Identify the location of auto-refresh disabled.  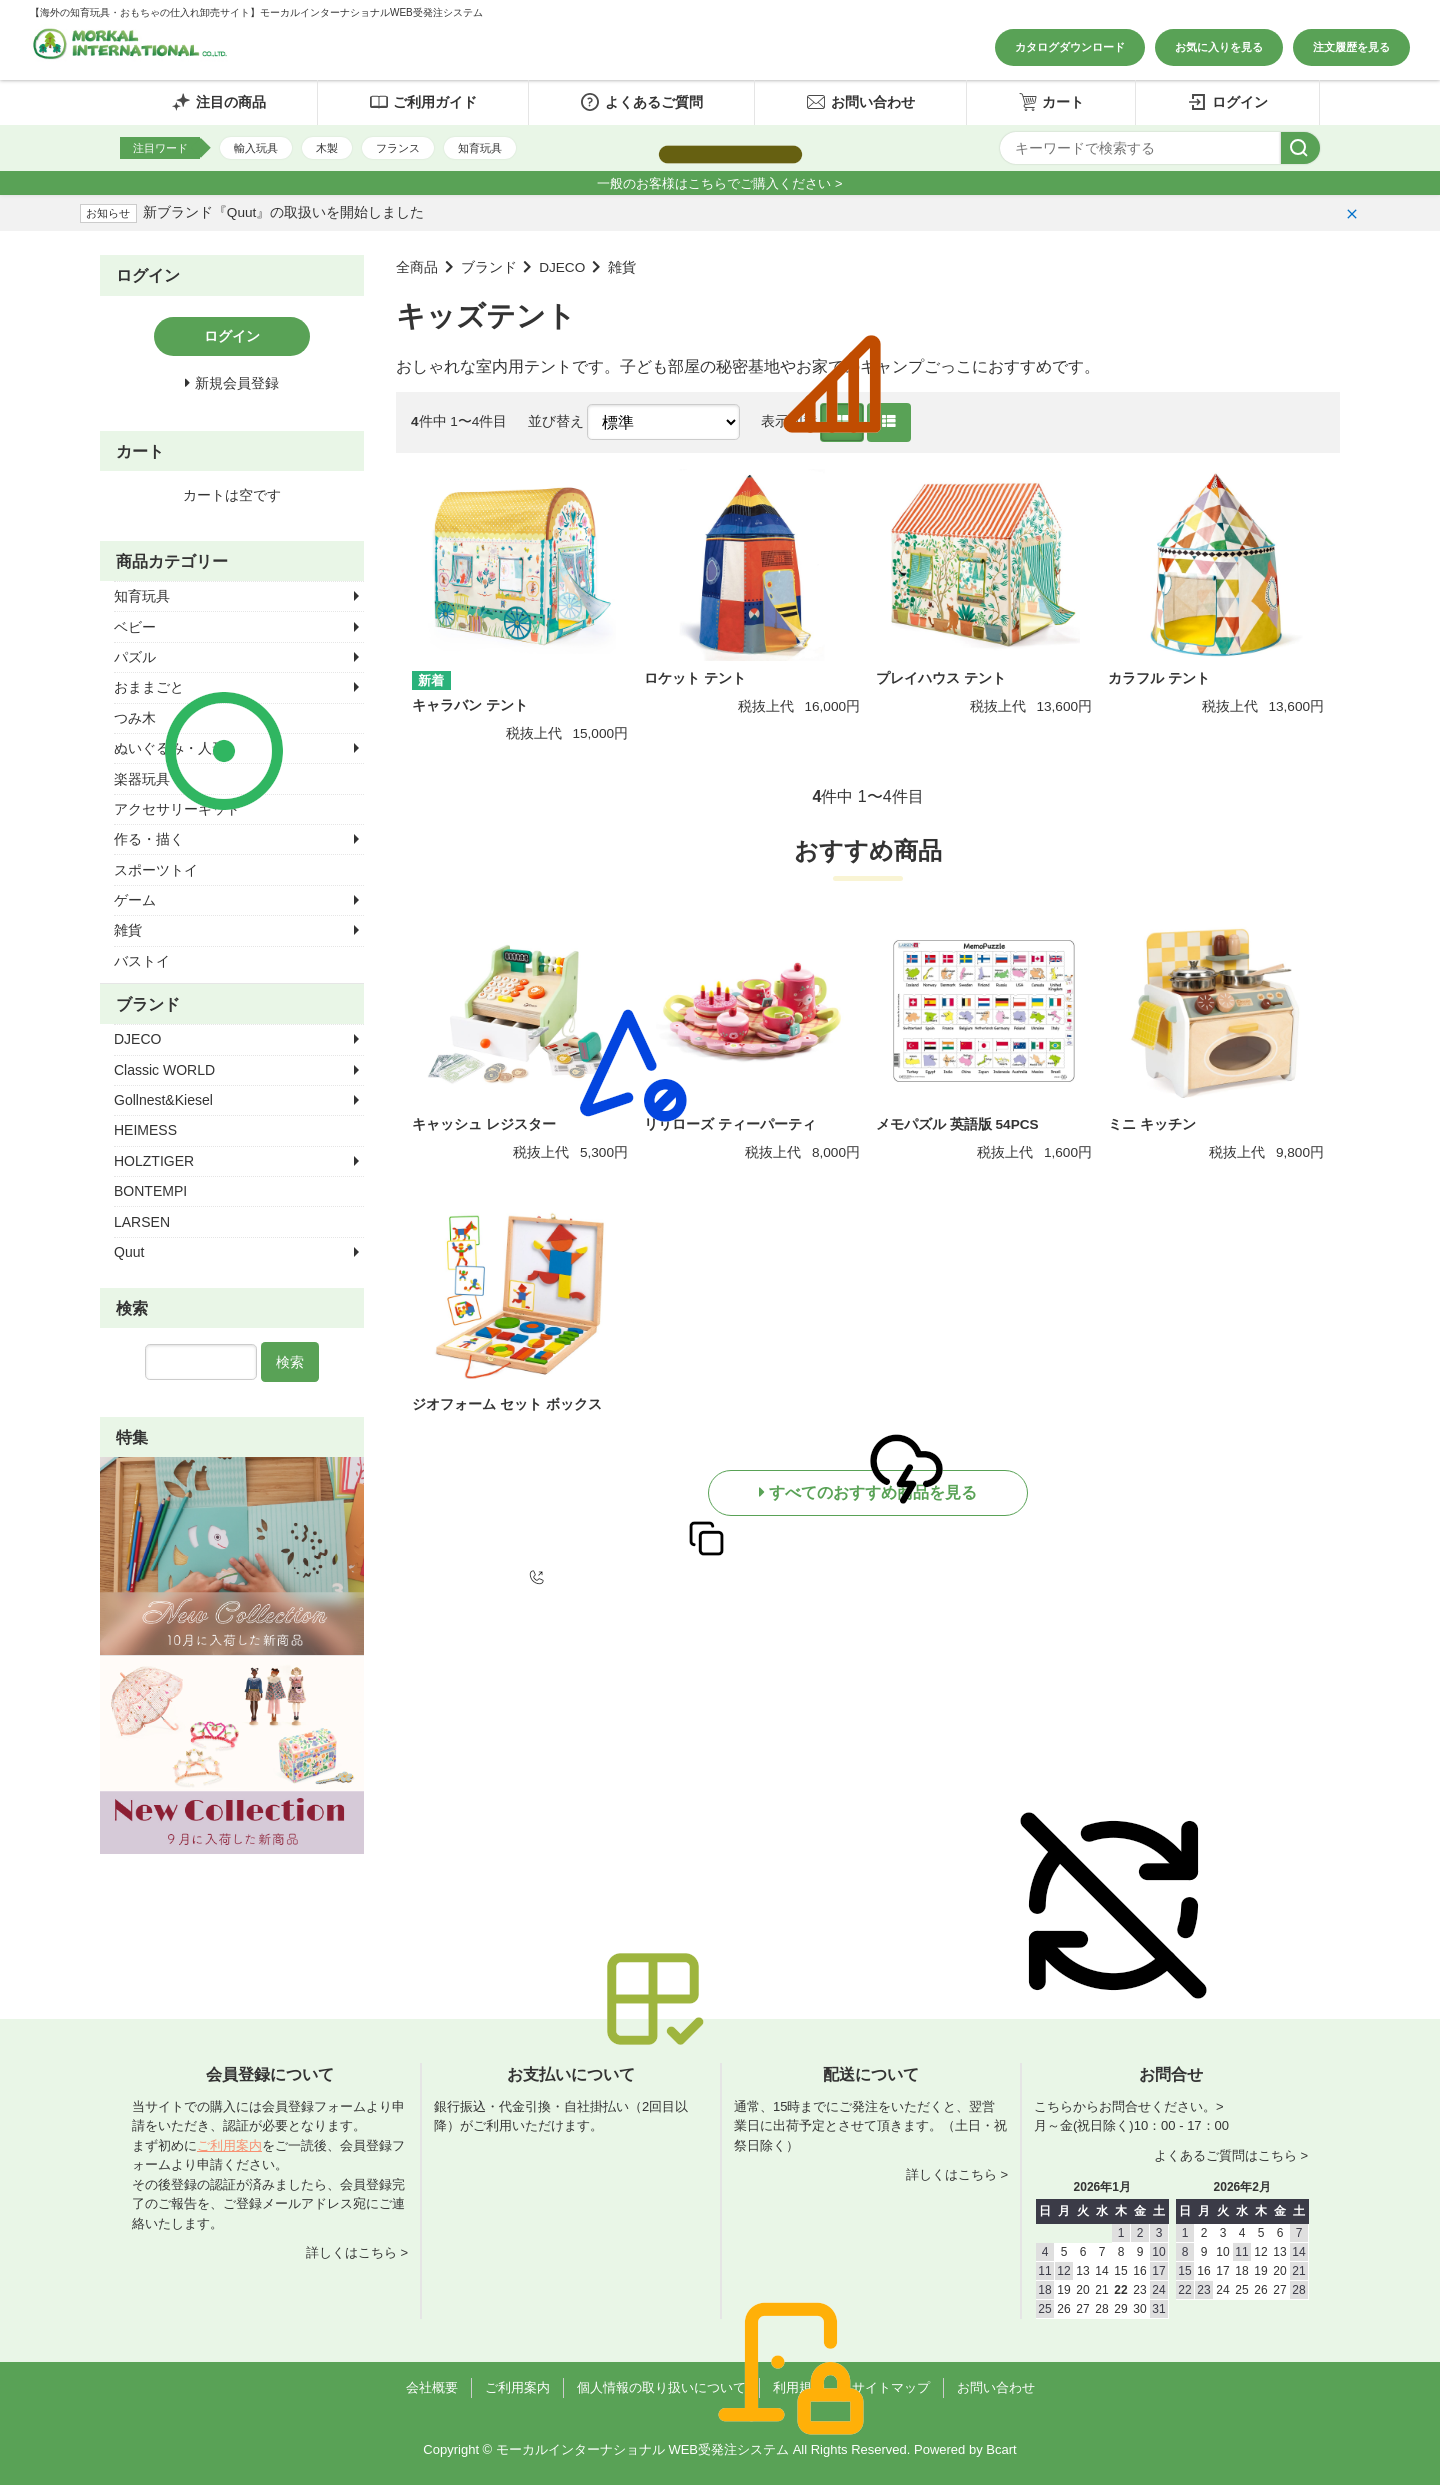
(1113, 1905).